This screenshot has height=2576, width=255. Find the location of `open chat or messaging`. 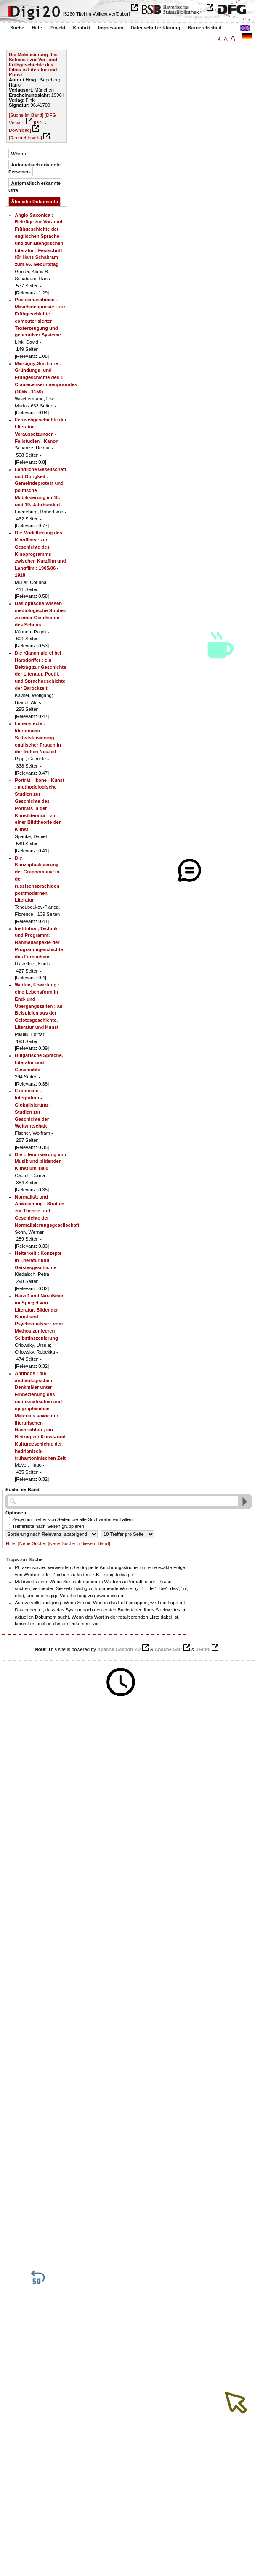

open chat or messaging is located at coordinates (189, 870).